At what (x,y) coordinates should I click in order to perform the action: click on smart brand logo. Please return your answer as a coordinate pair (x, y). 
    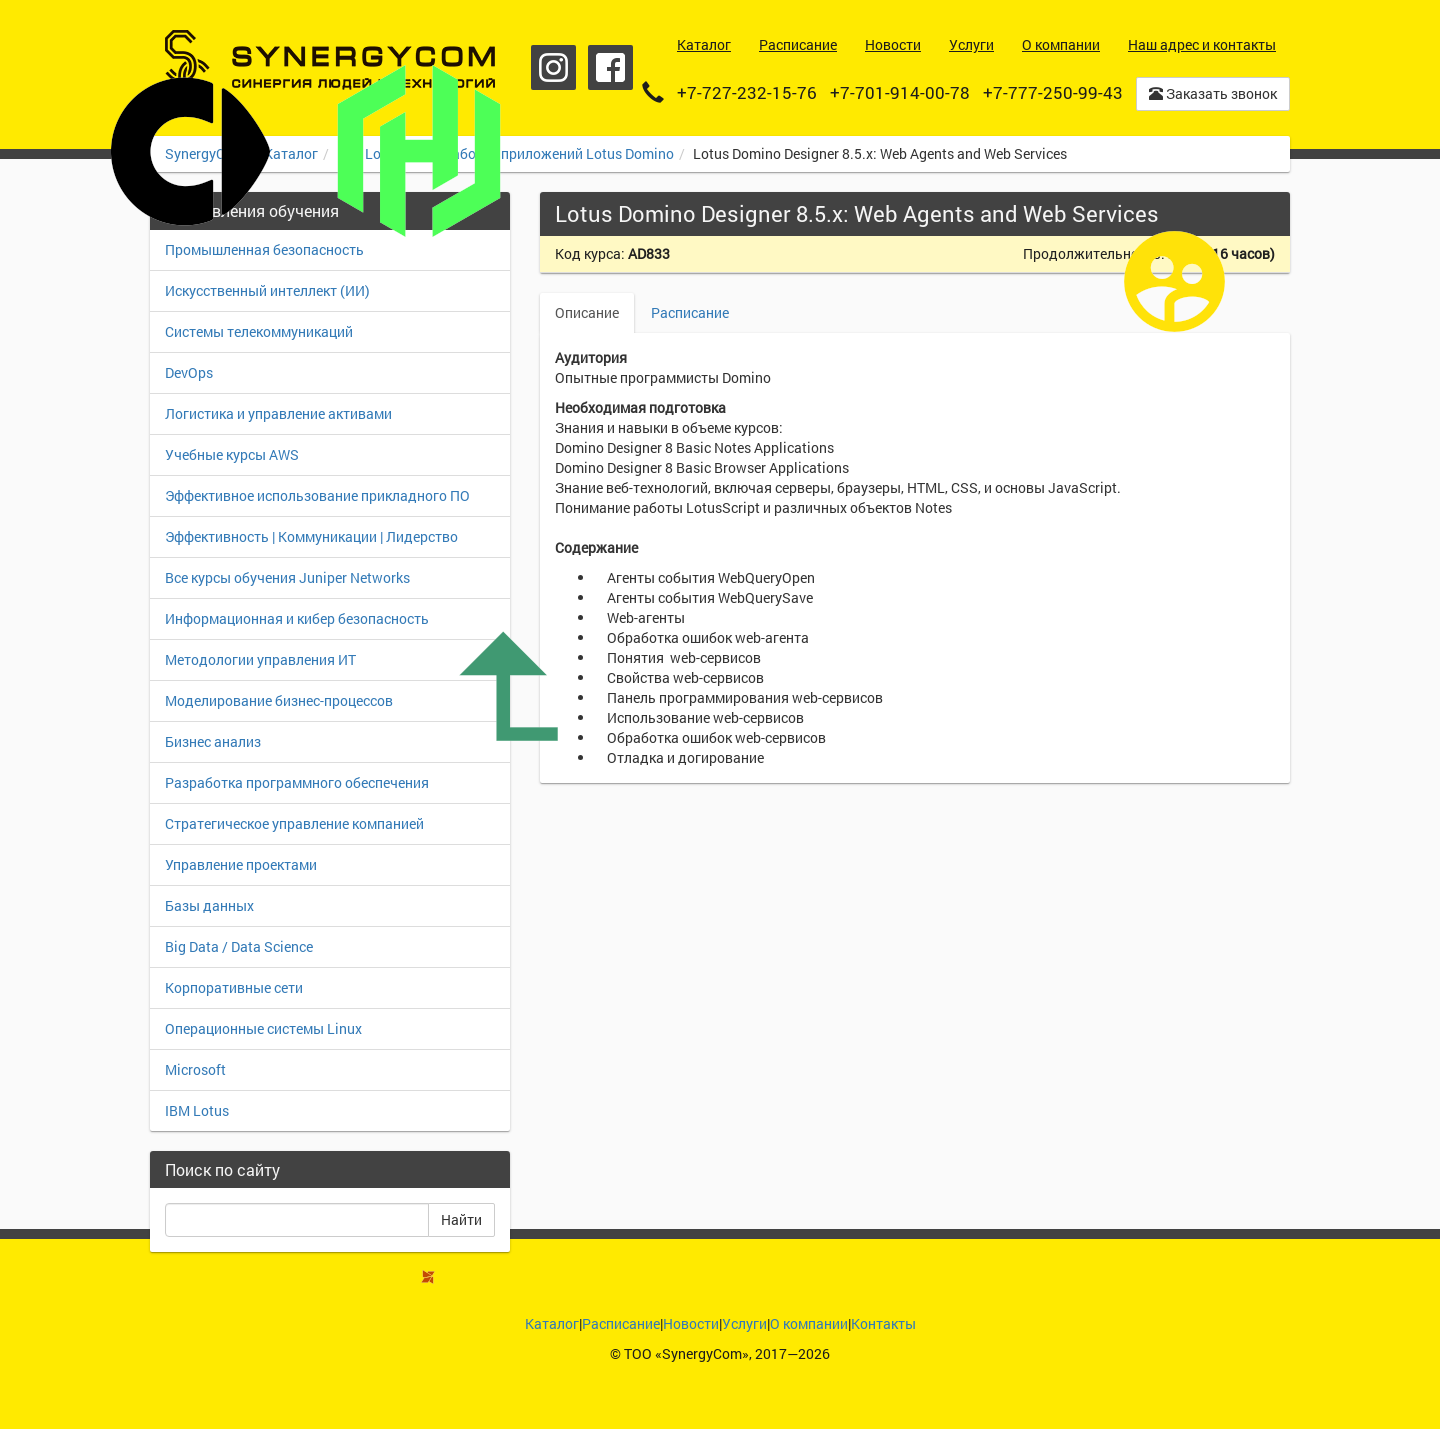
    Looking at the image, I should click on (190, 151).